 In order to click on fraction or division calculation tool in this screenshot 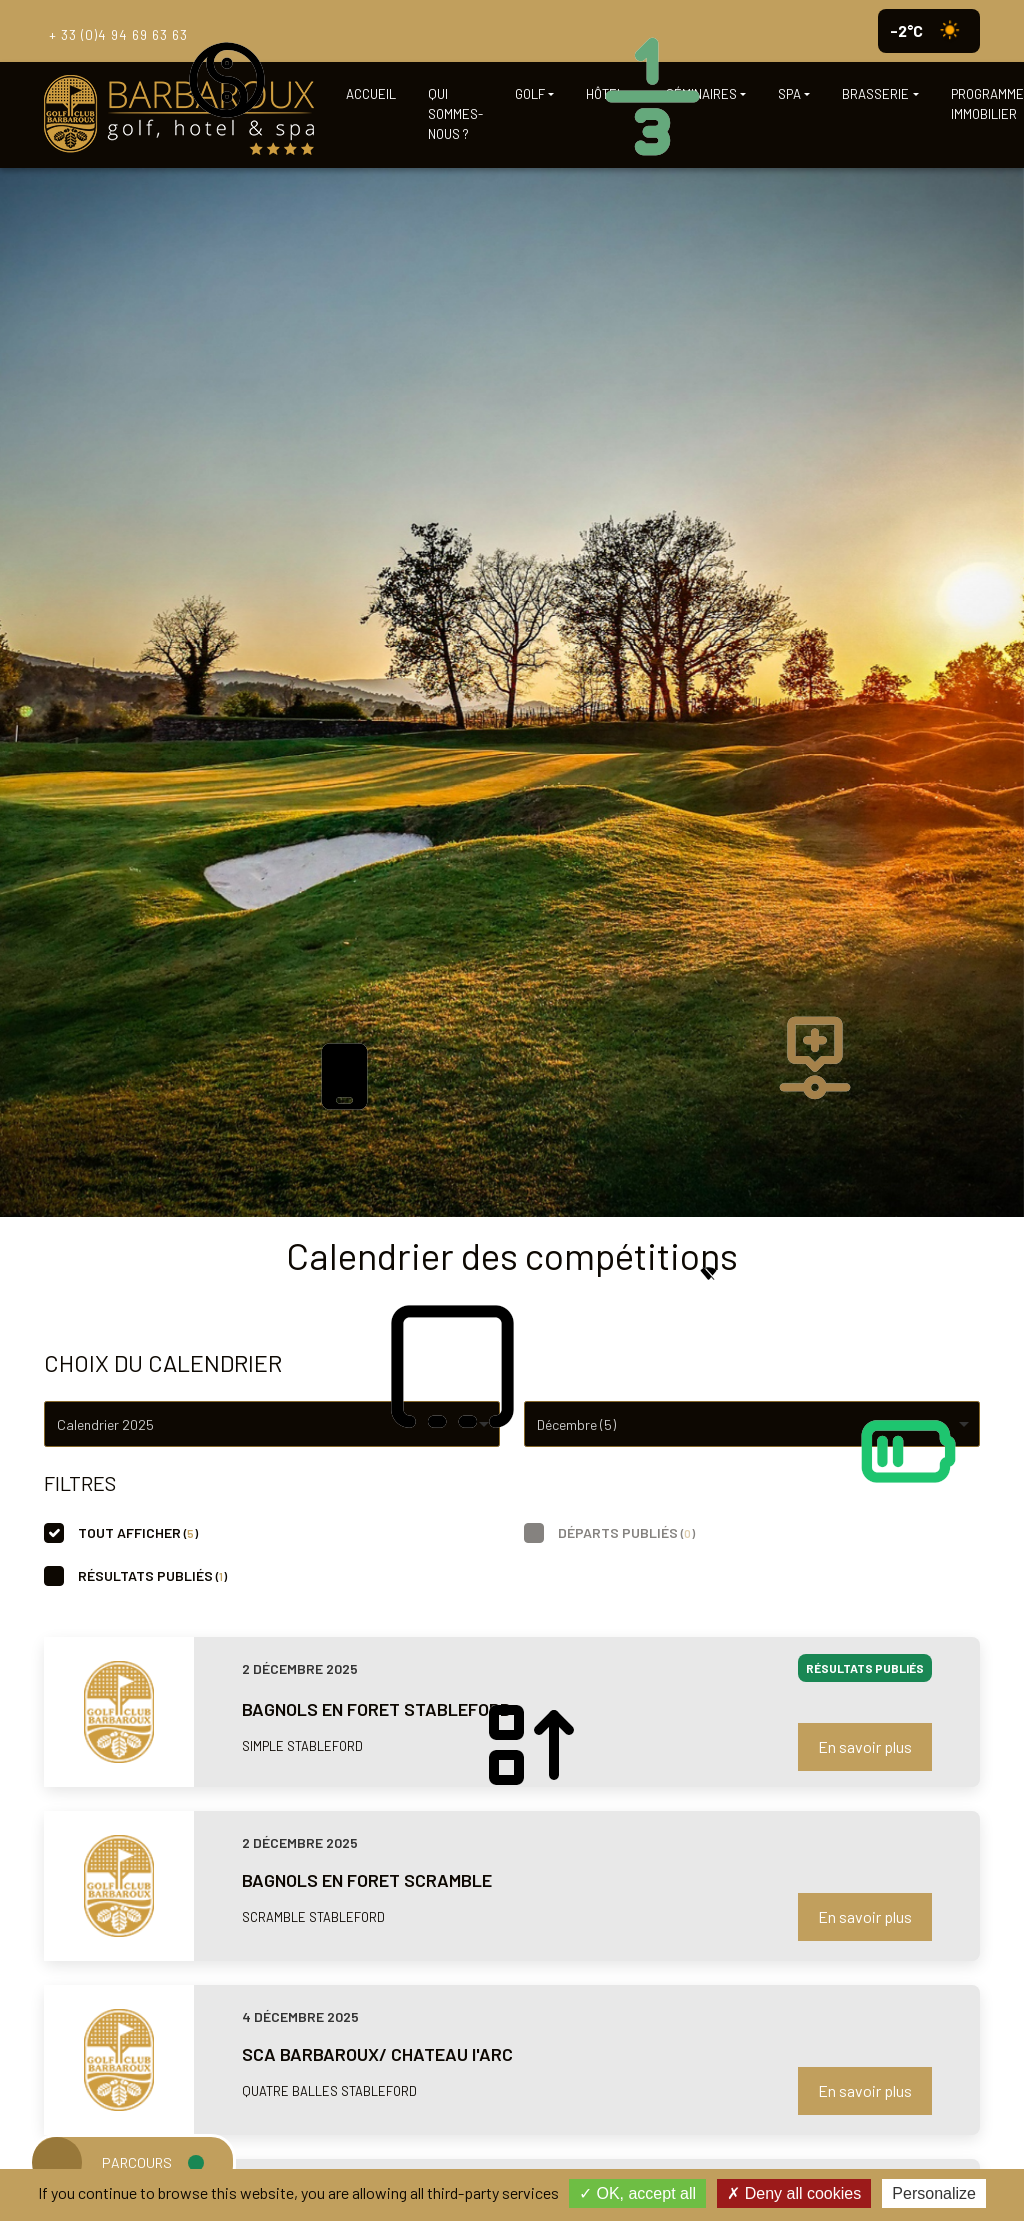, I will do `click(652, 96)`.